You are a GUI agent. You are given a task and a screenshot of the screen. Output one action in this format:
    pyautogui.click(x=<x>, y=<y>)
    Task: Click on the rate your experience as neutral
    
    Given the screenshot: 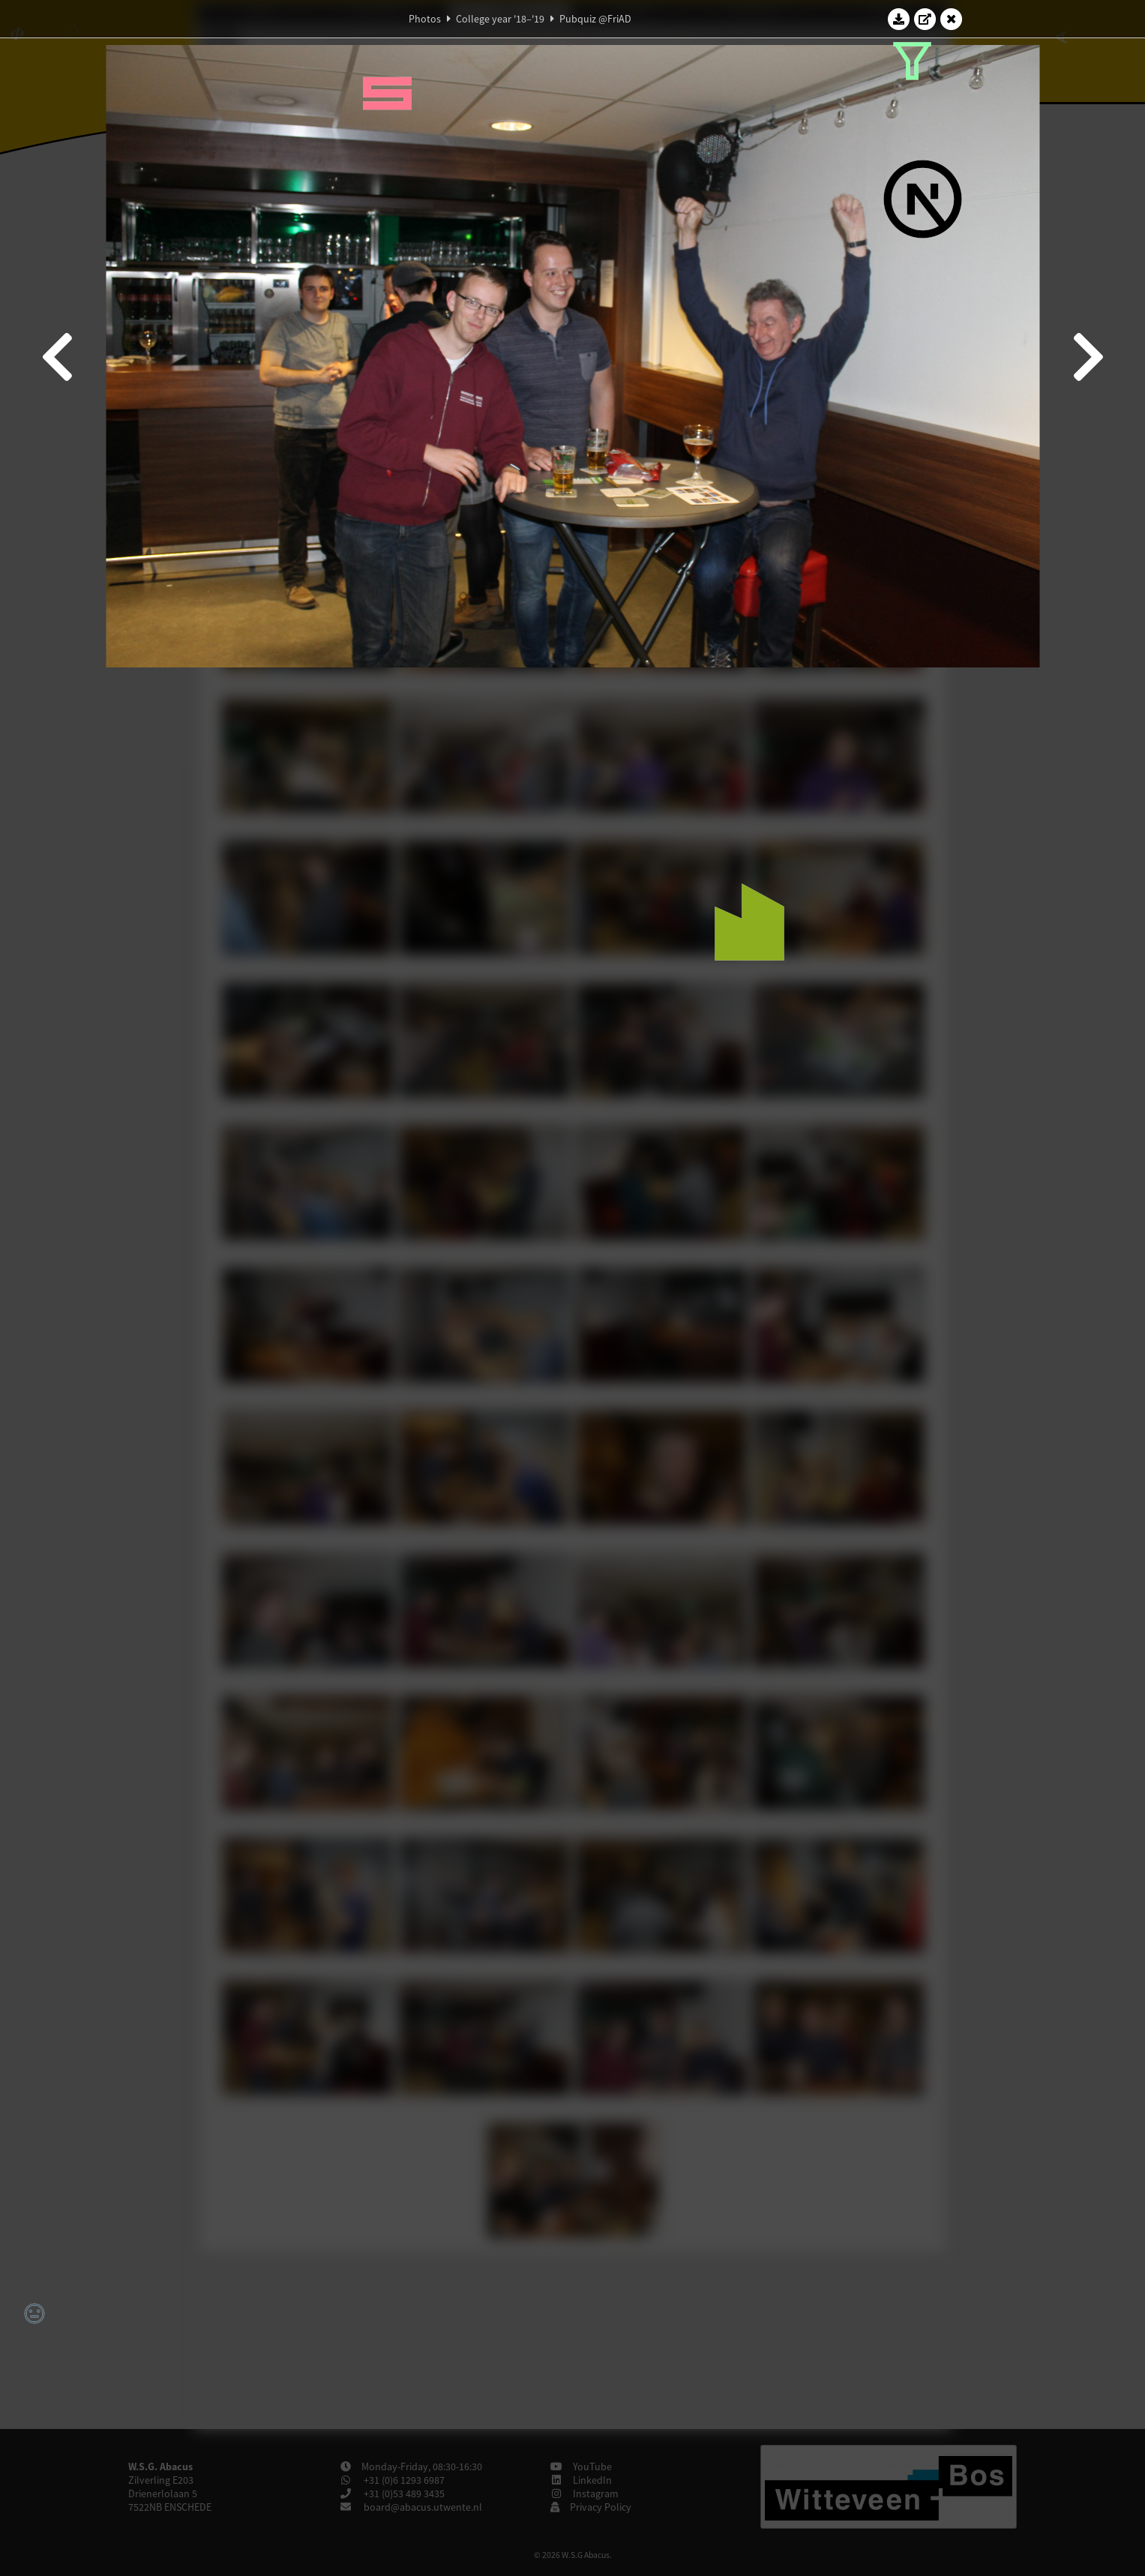 What is the action you would take?
    pyautogui.click(x=34, y=2314)
    